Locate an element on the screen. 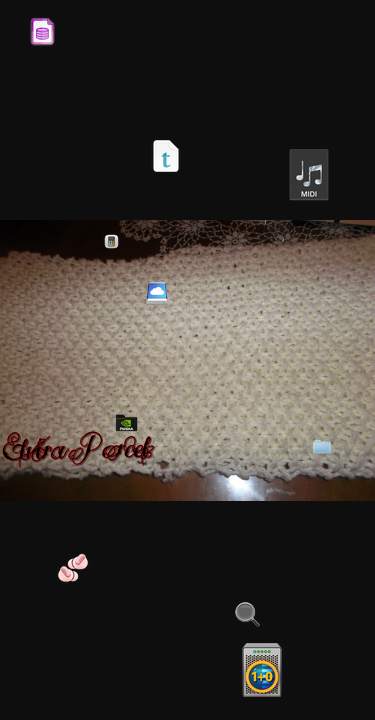  a typst document file is located at coordinates (166, 156).